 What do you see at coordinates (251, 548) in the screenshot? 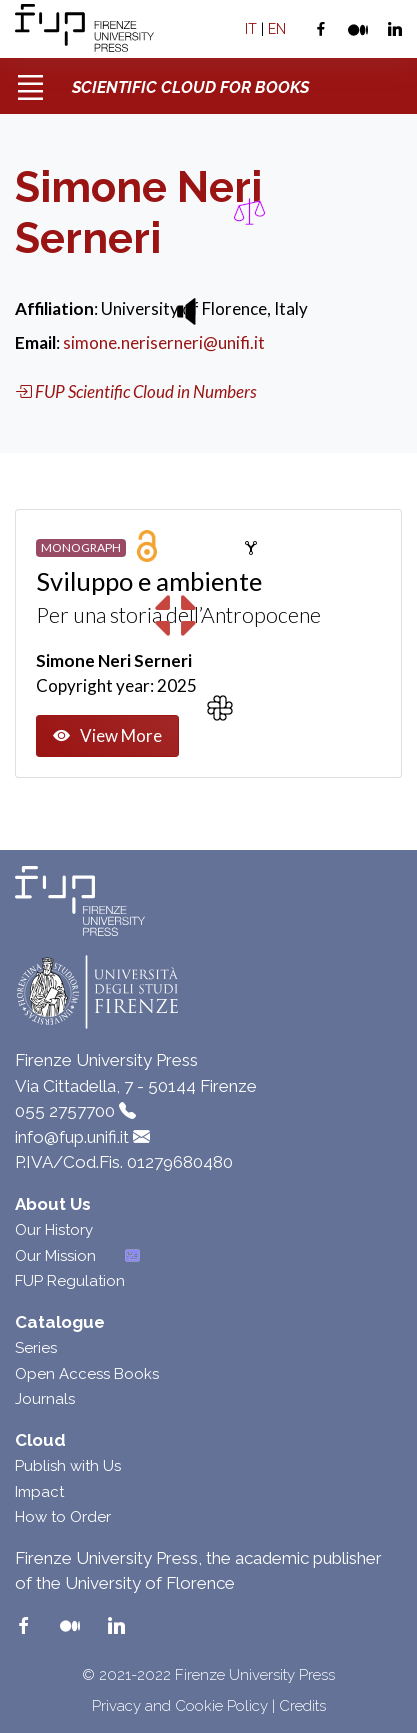
I see `view repository branch network` at bounding box center [251, 548].